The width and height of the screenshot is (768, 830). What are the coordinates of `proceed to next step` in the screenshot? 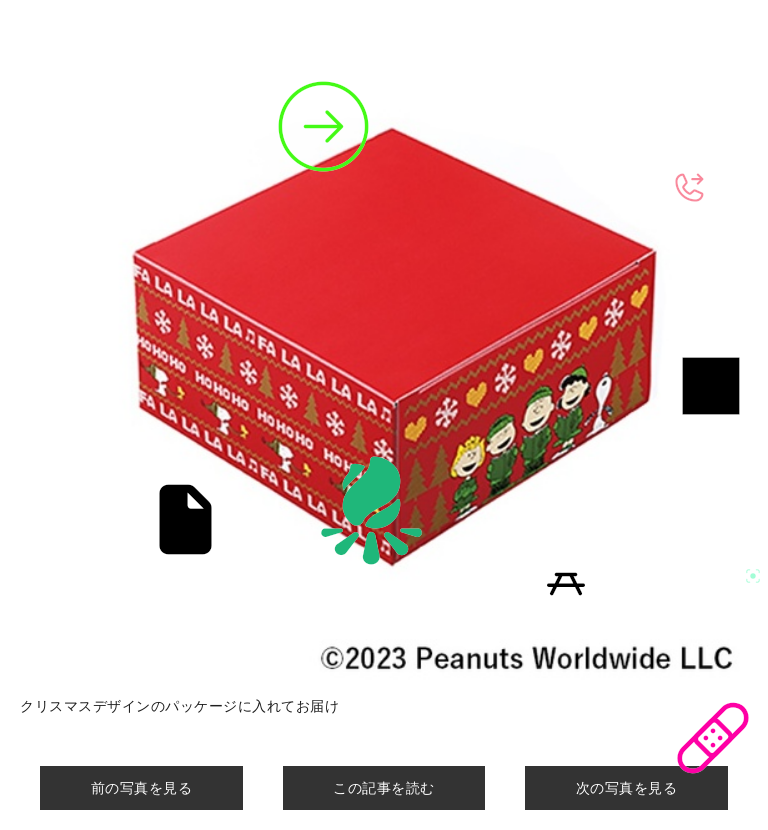 It's located at (323, 126).